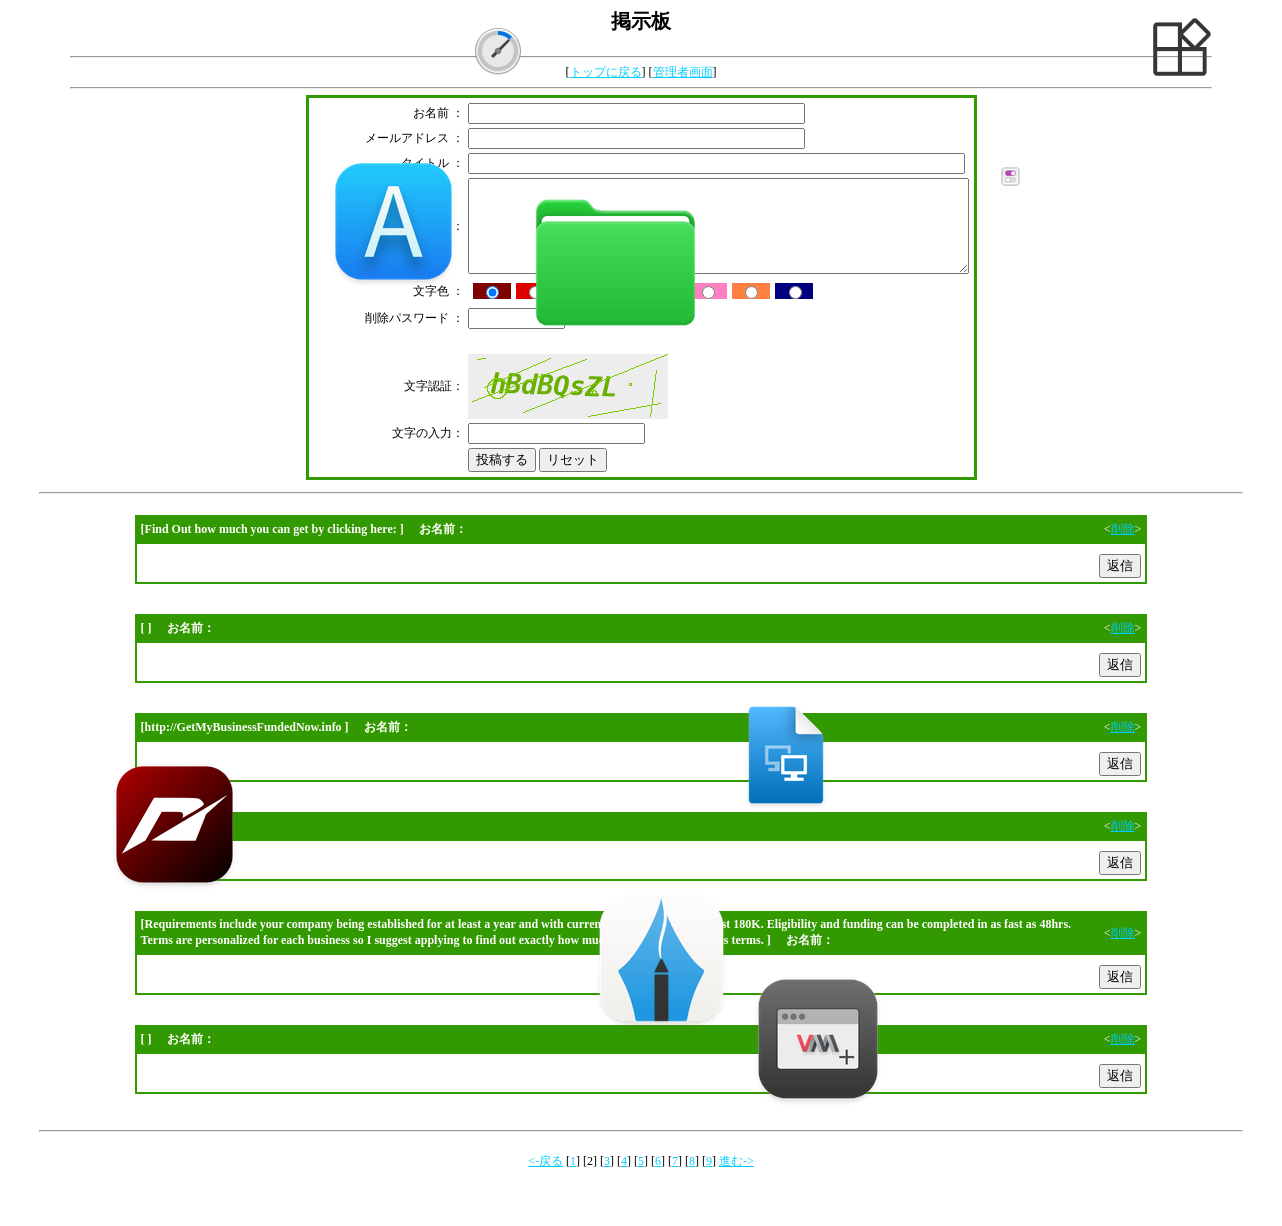 This screenshot has width=1282, height=1226. I want to click on open gnome tweaks to customize system settings, so click(1010, 176).